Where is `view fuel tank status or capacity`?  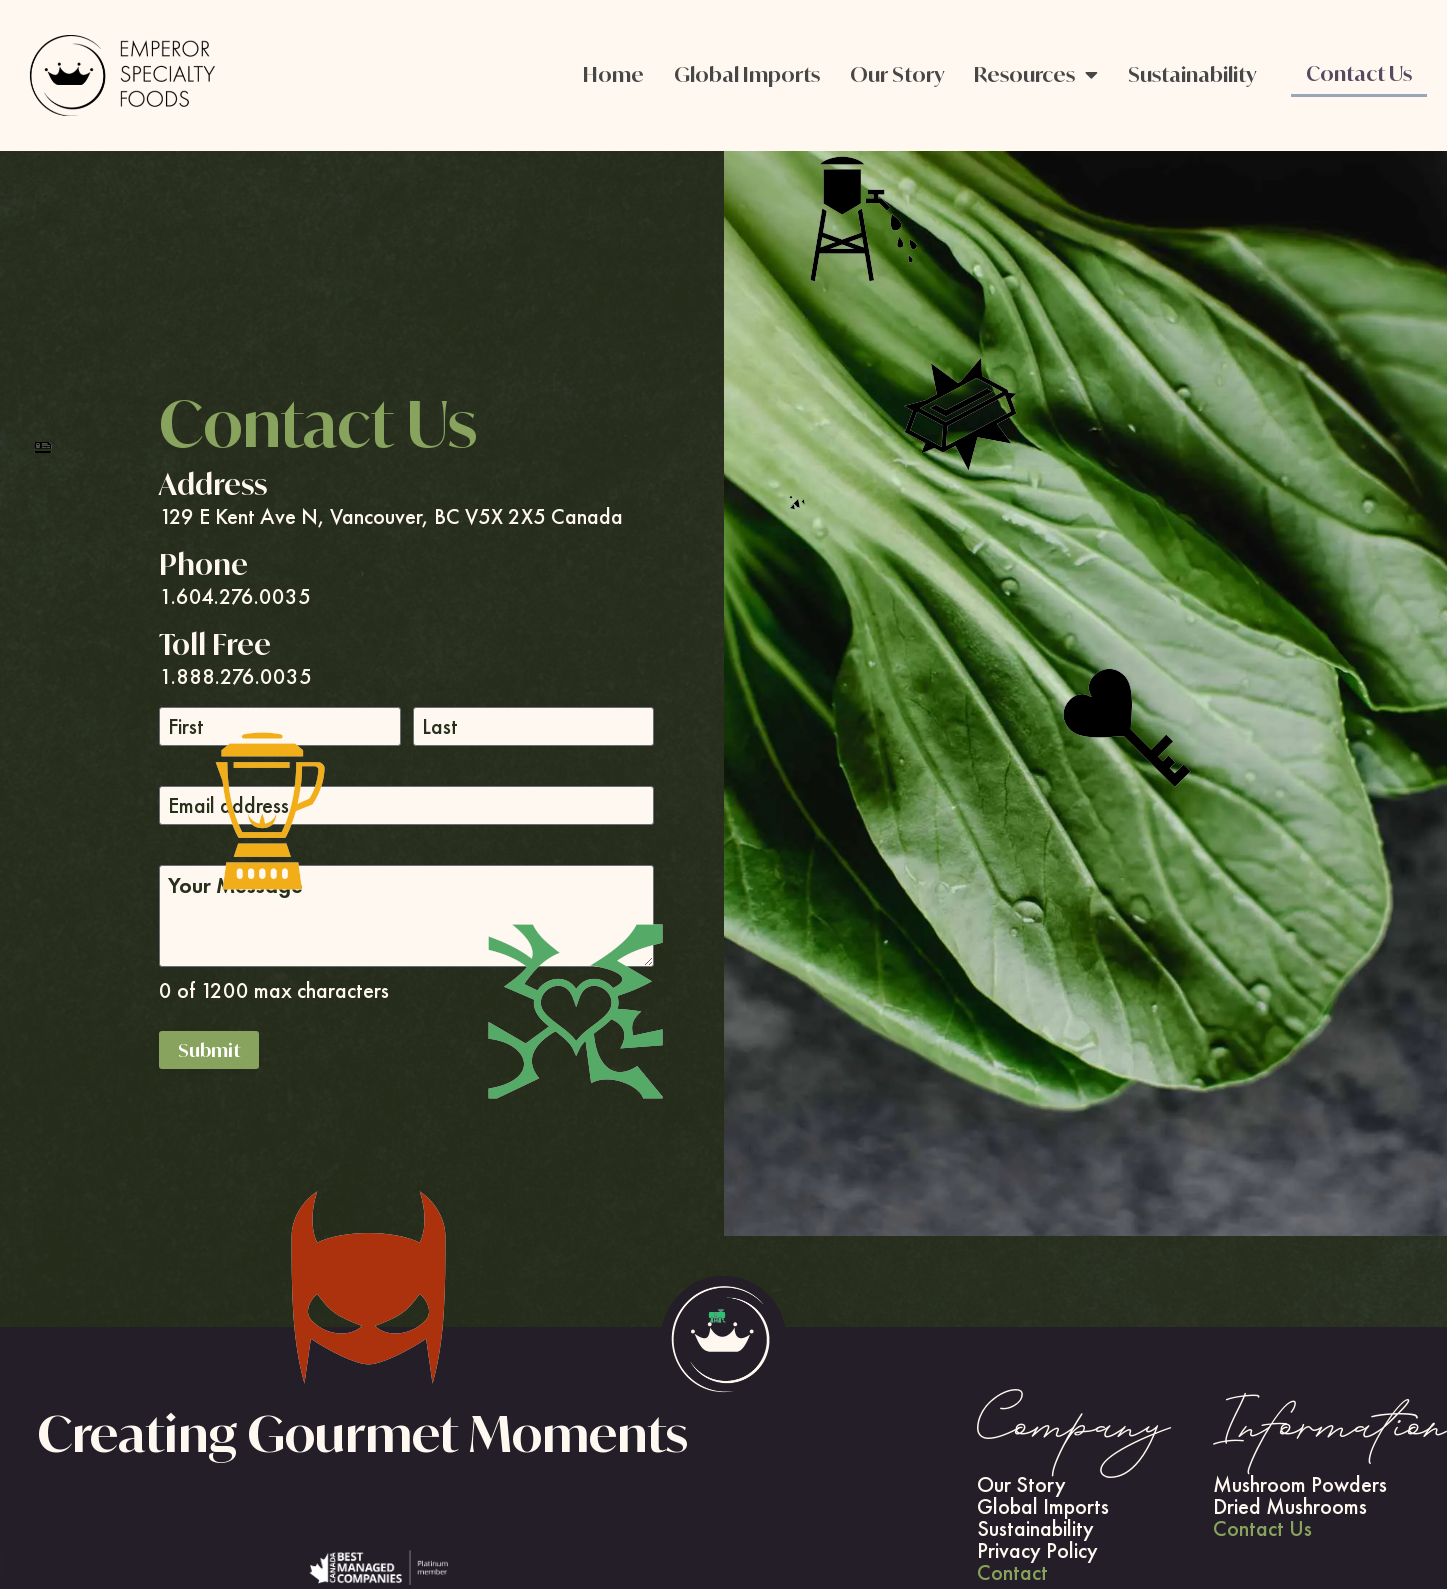 view fuel tank status or capacity is located at coordinates (717, 1314).